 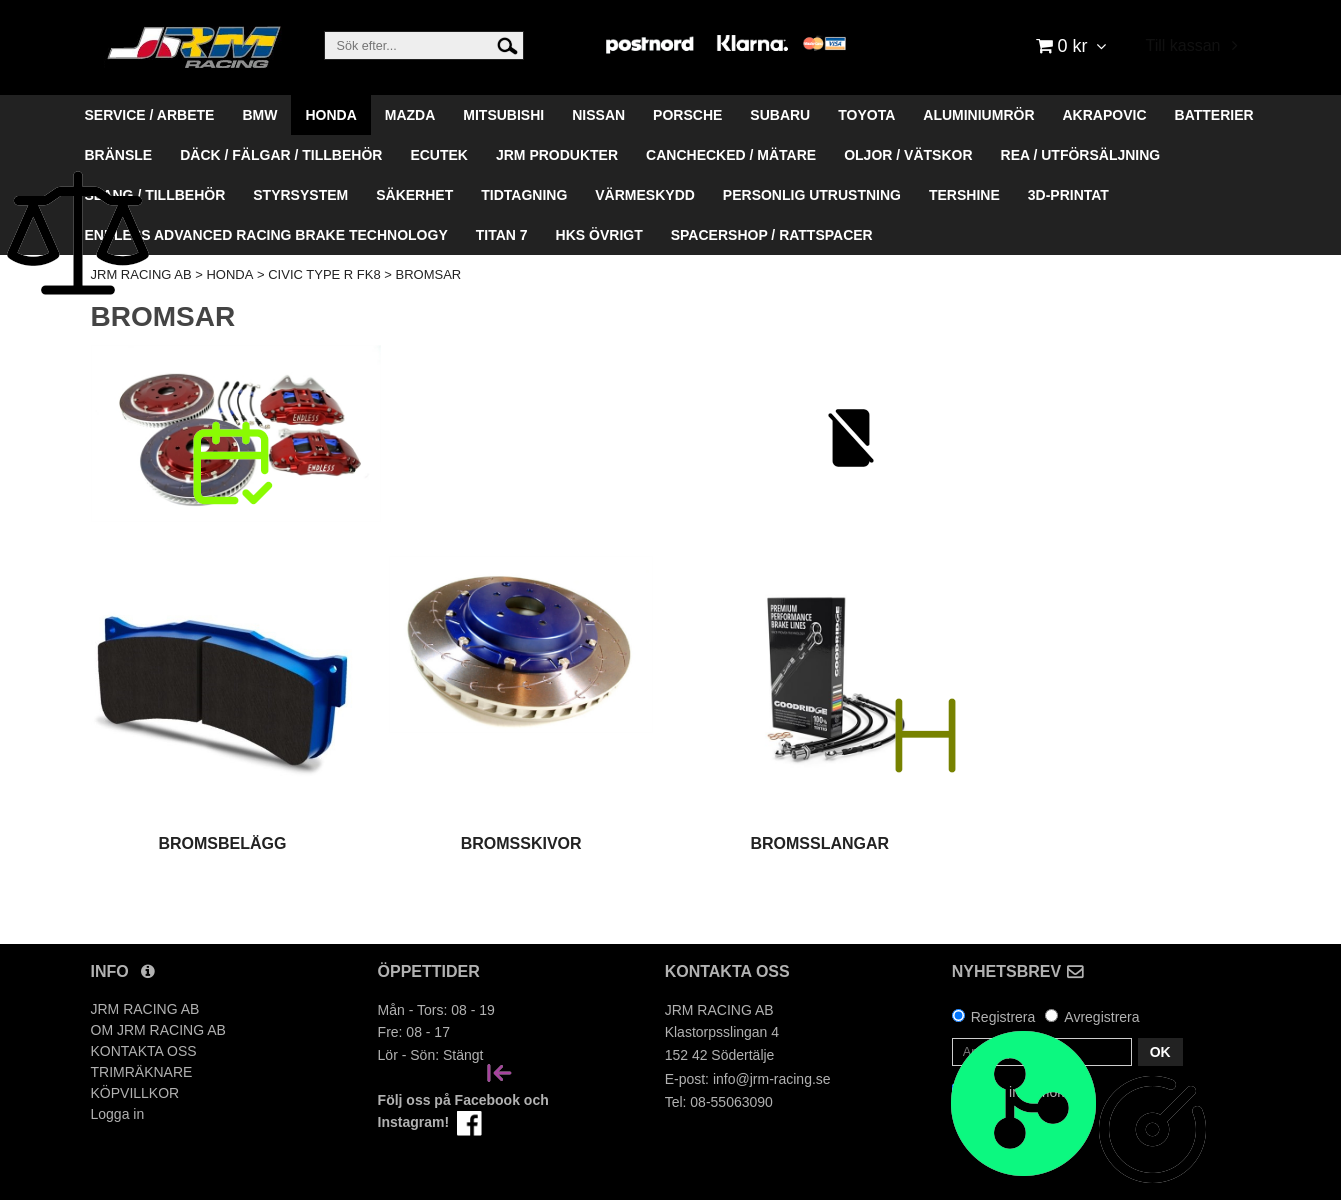 What do you see at coordinates (1152, 1129) in the screenshot?
I see `view performance metrics or usage statistics` at bounding box center [1152, 1129].